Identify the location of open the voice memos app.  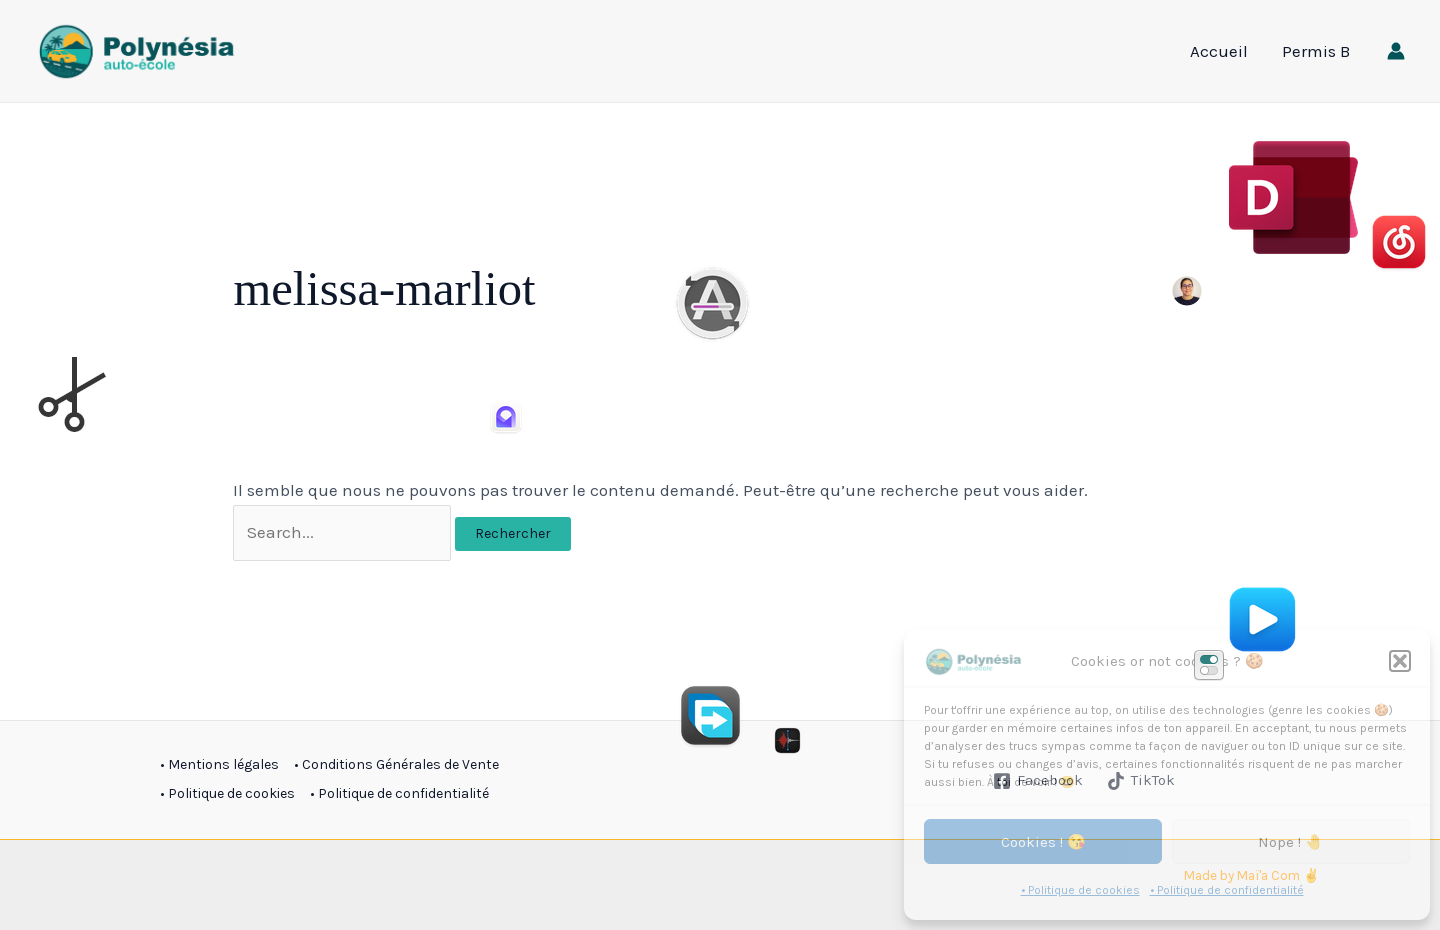
(787, 740).